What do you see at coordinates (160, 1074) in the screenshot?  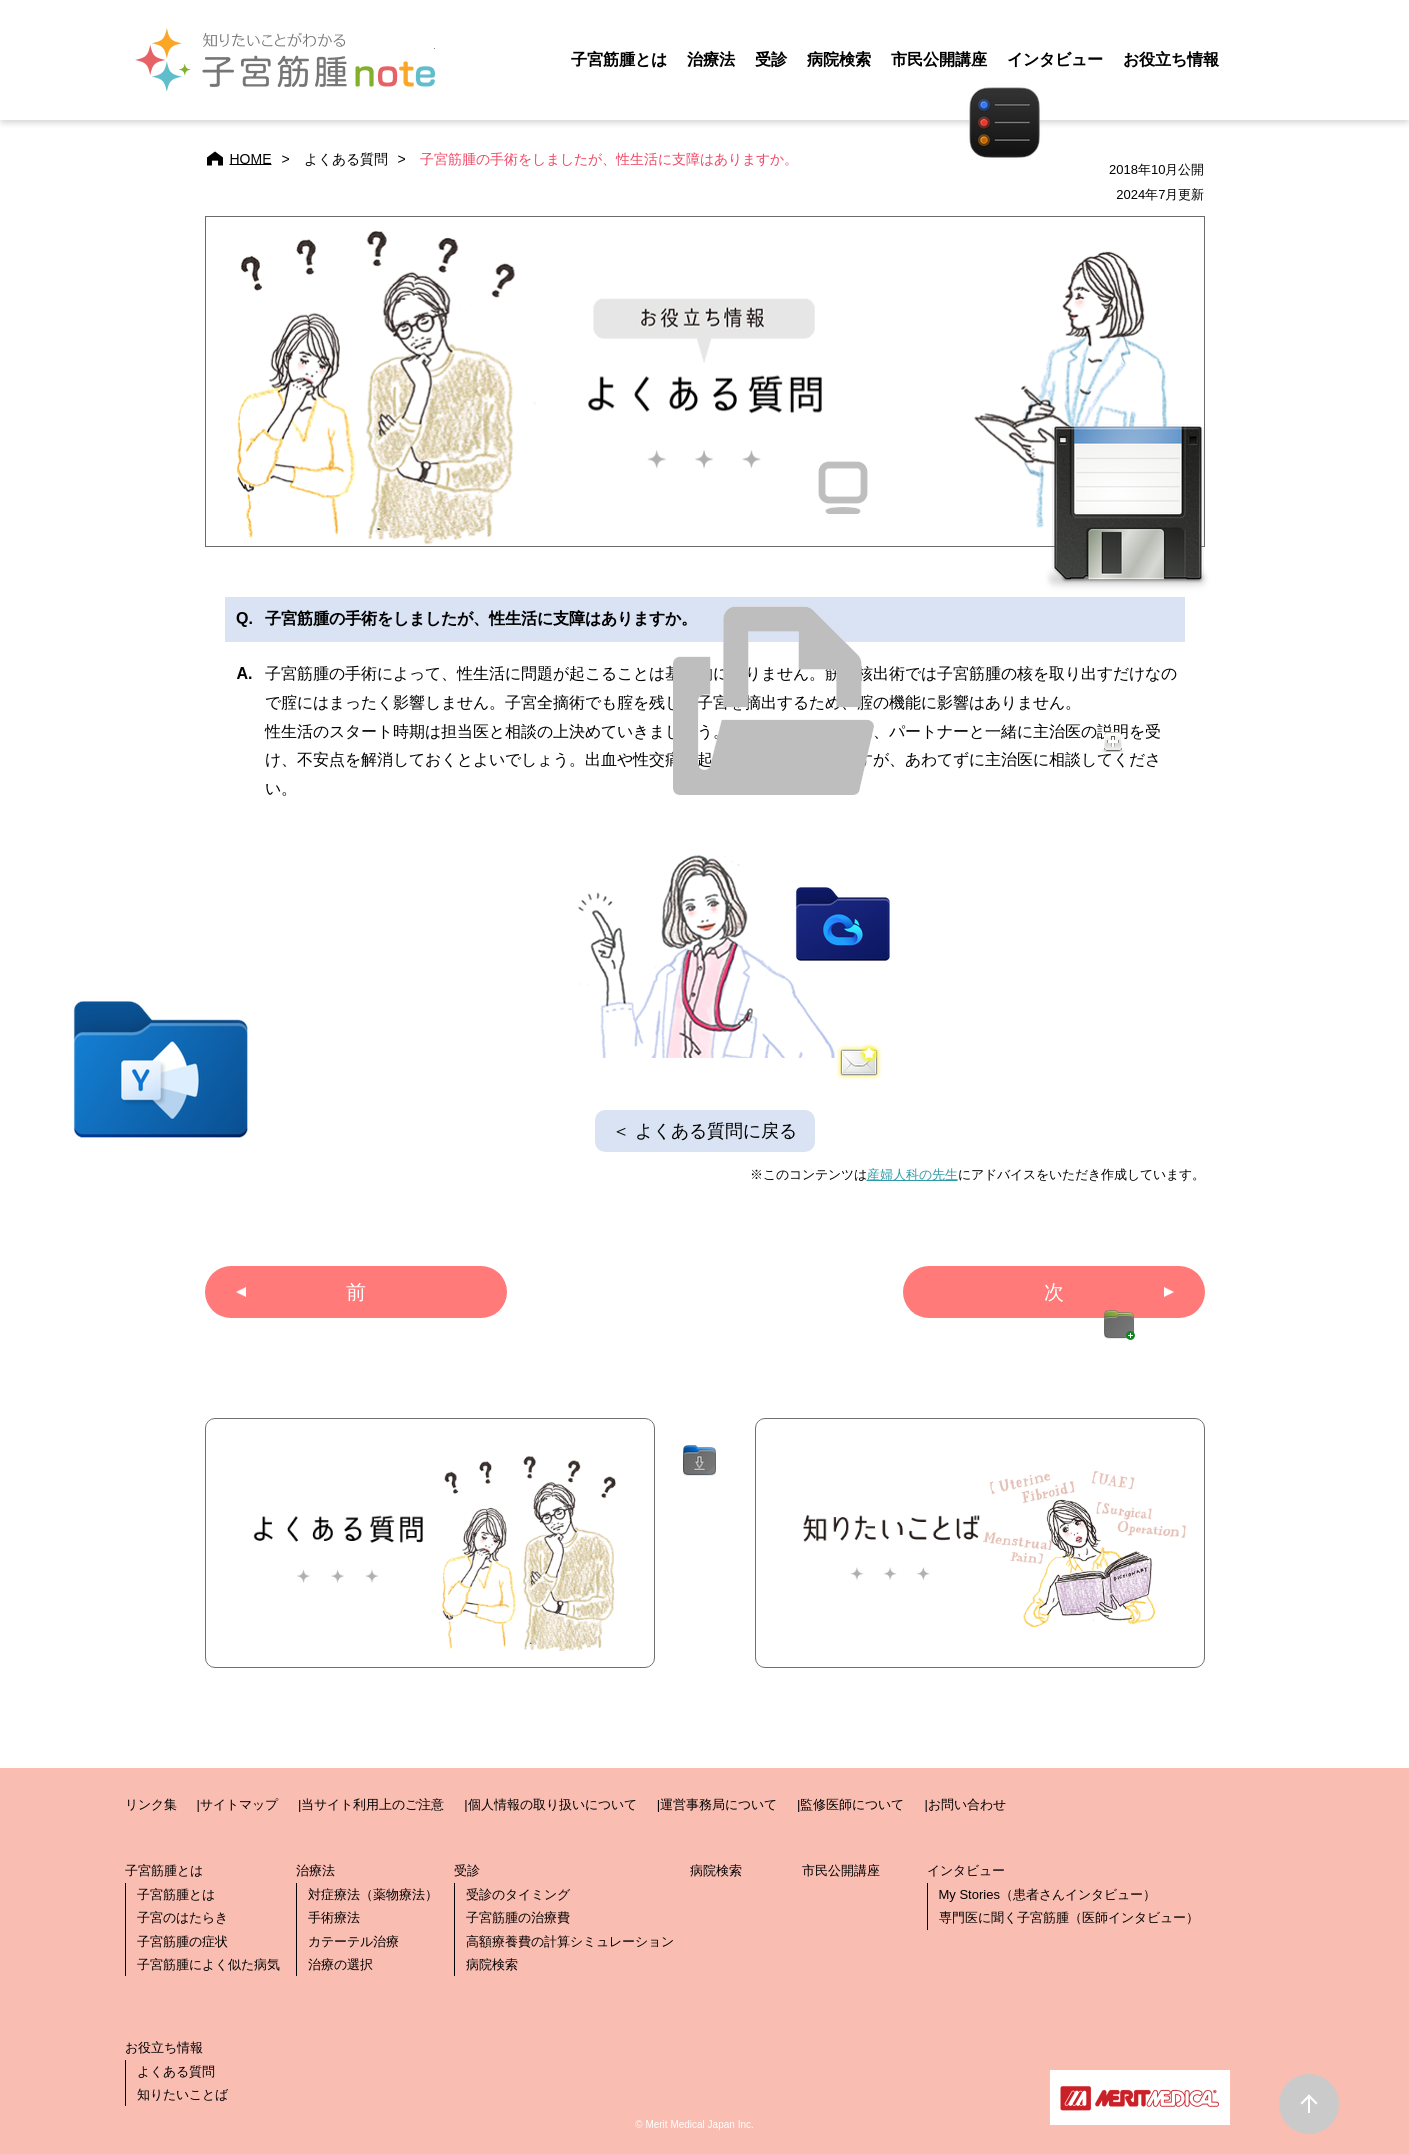 I see `open microsoft yammer files folder` at bounding box center [160, 1074].